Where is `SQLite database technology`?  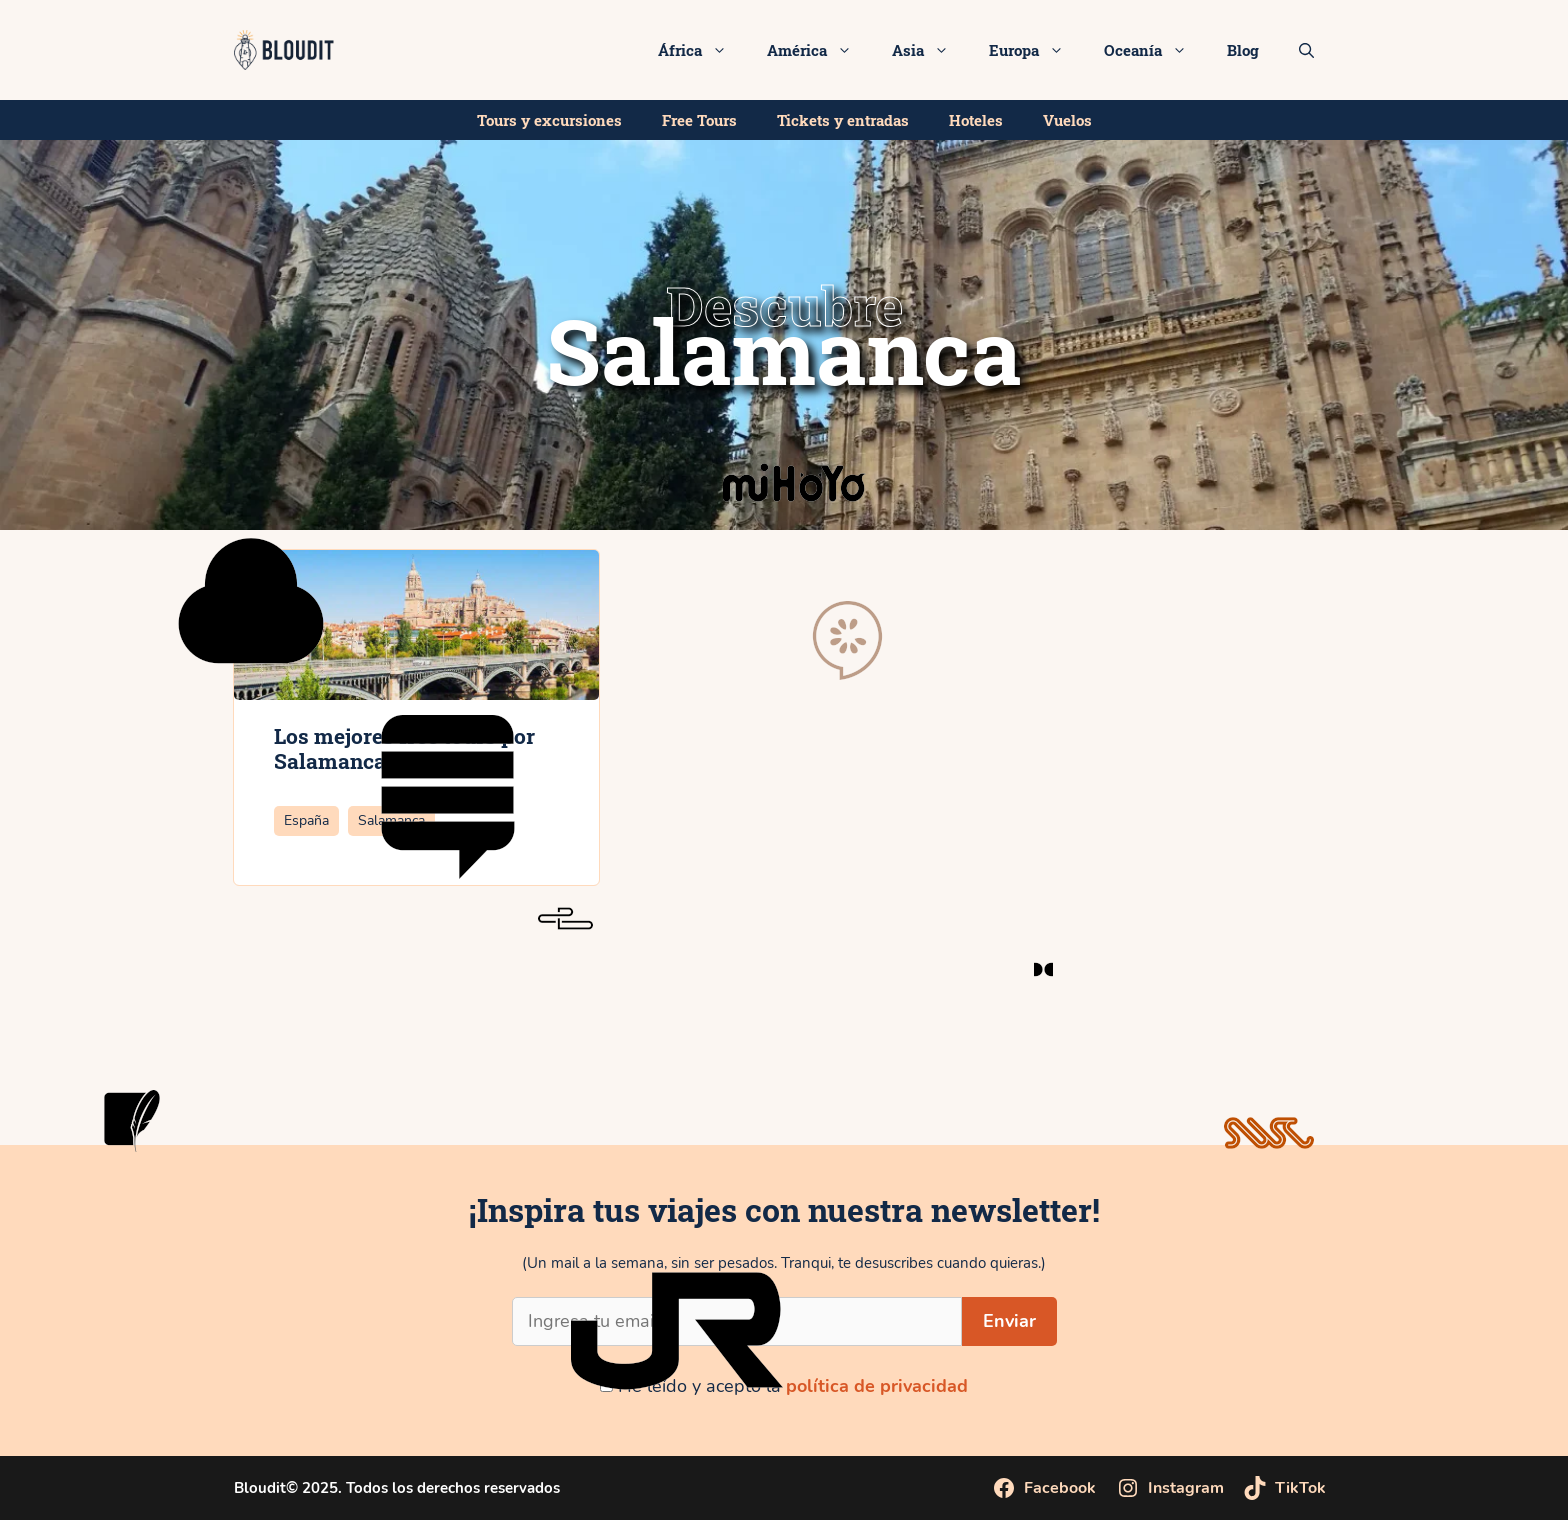 SQLite database technology is located at coordinates (132, 1121).